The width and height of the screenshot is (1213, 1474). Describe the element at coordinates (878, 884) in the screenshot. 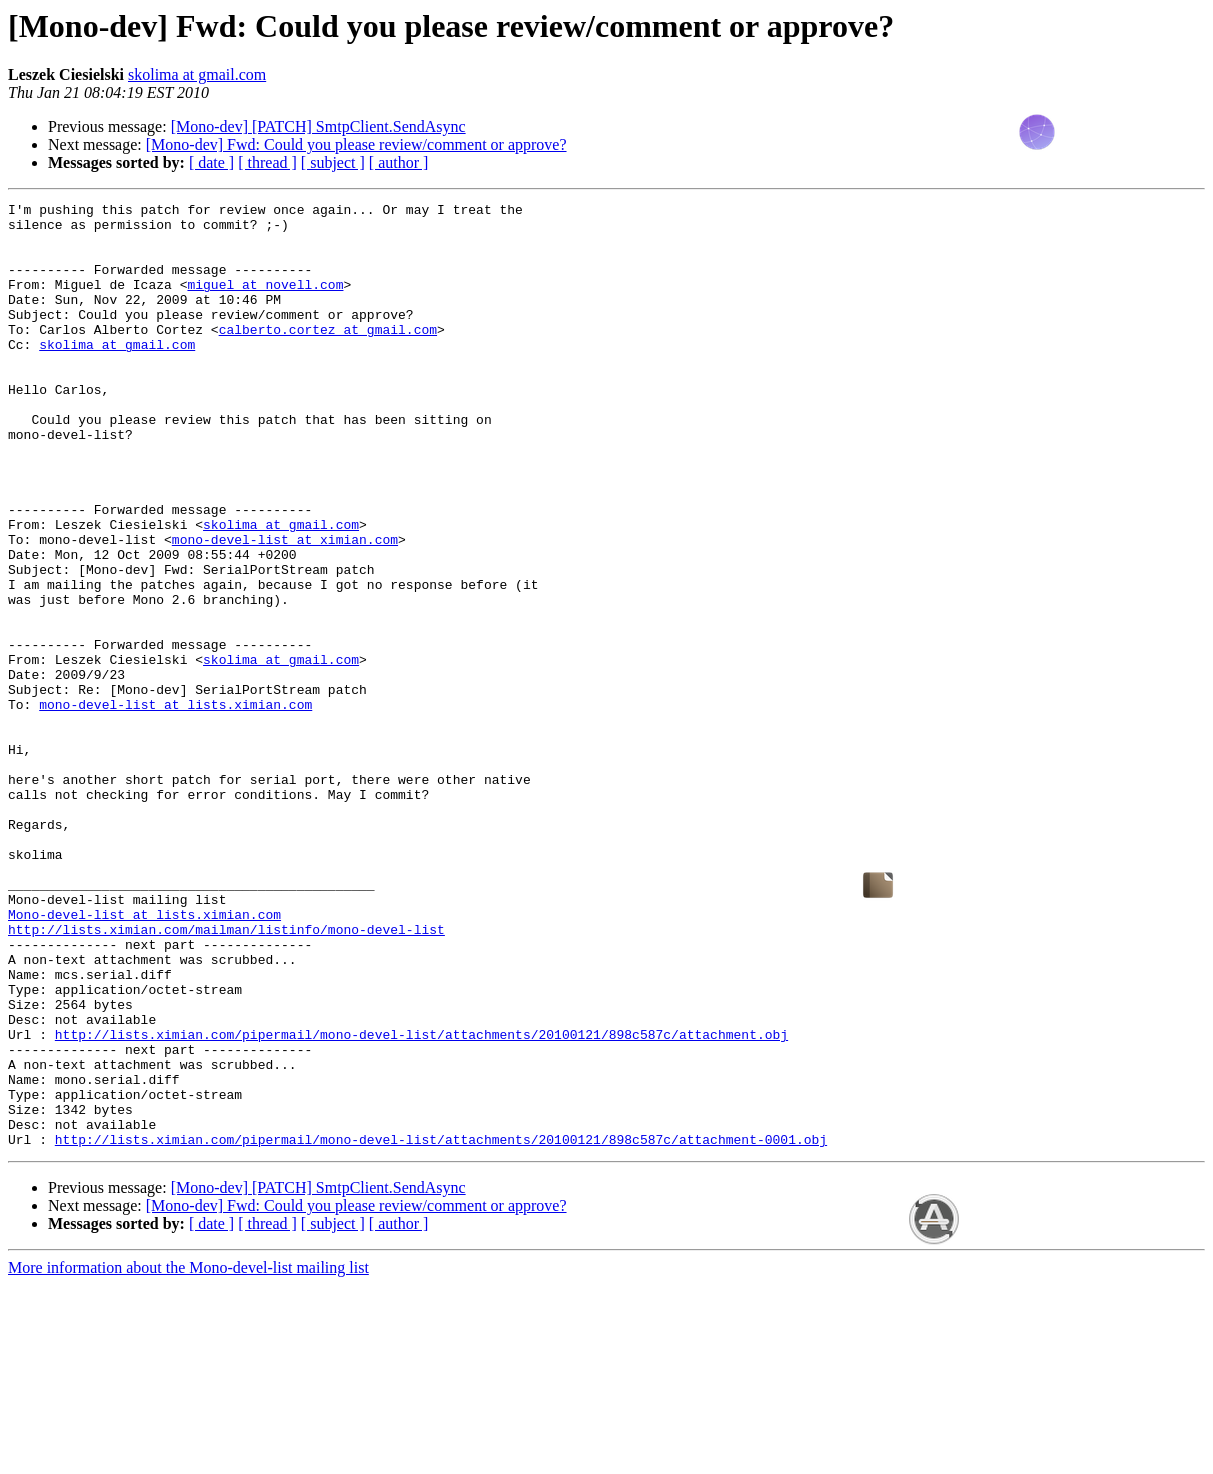

I see `change desktop wallpaper settings` at that location.